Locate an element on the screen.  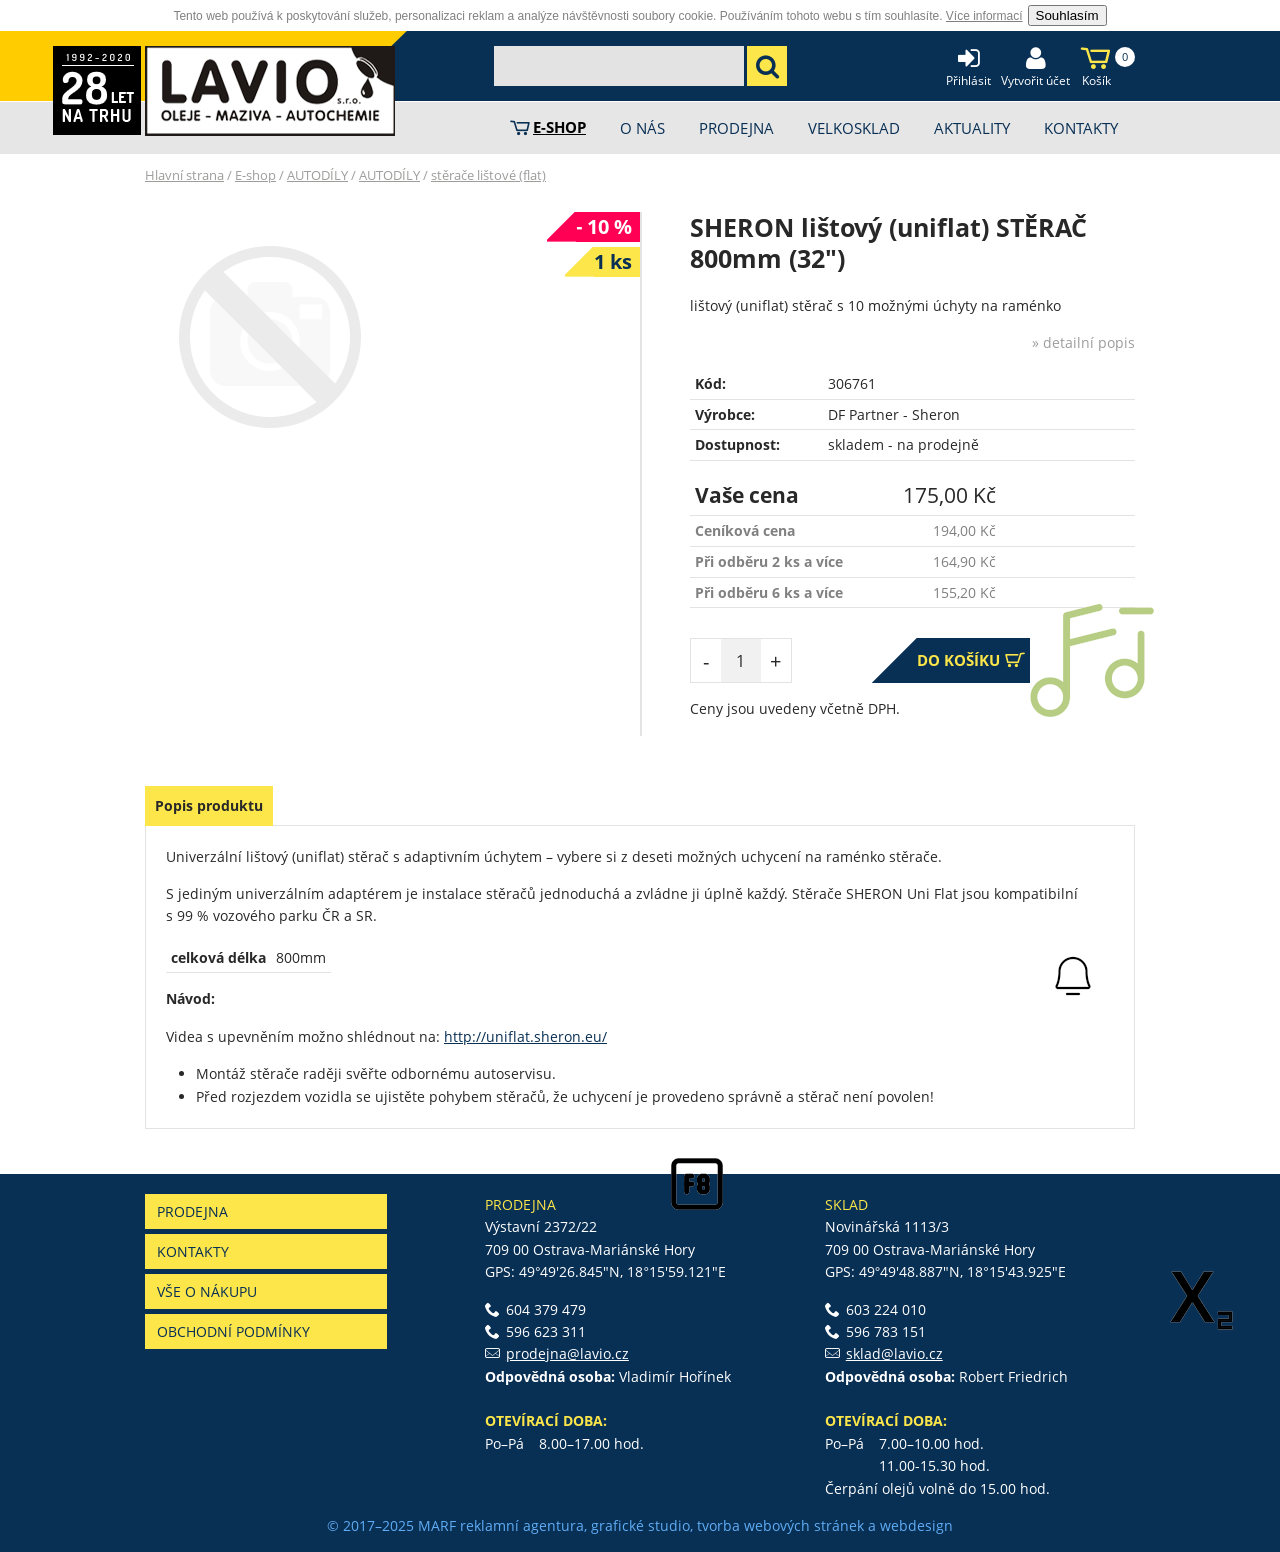
remove a song from playlist is located at coordinates (1094, 657).